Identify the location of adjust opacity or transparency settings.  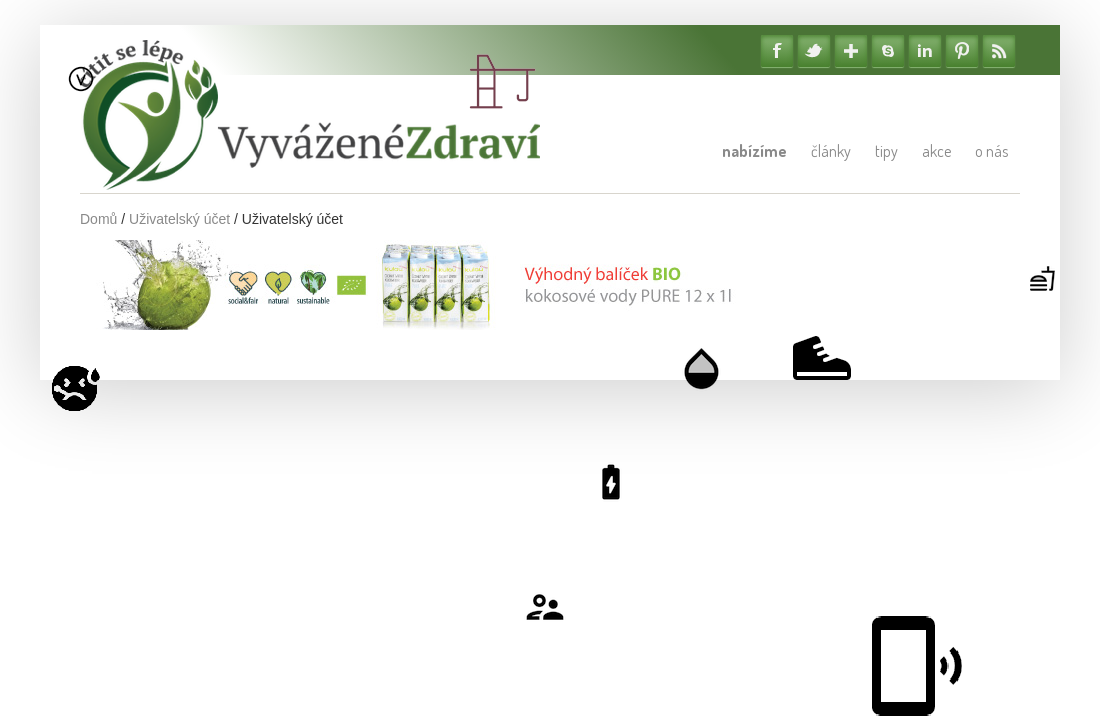
(701, 368).